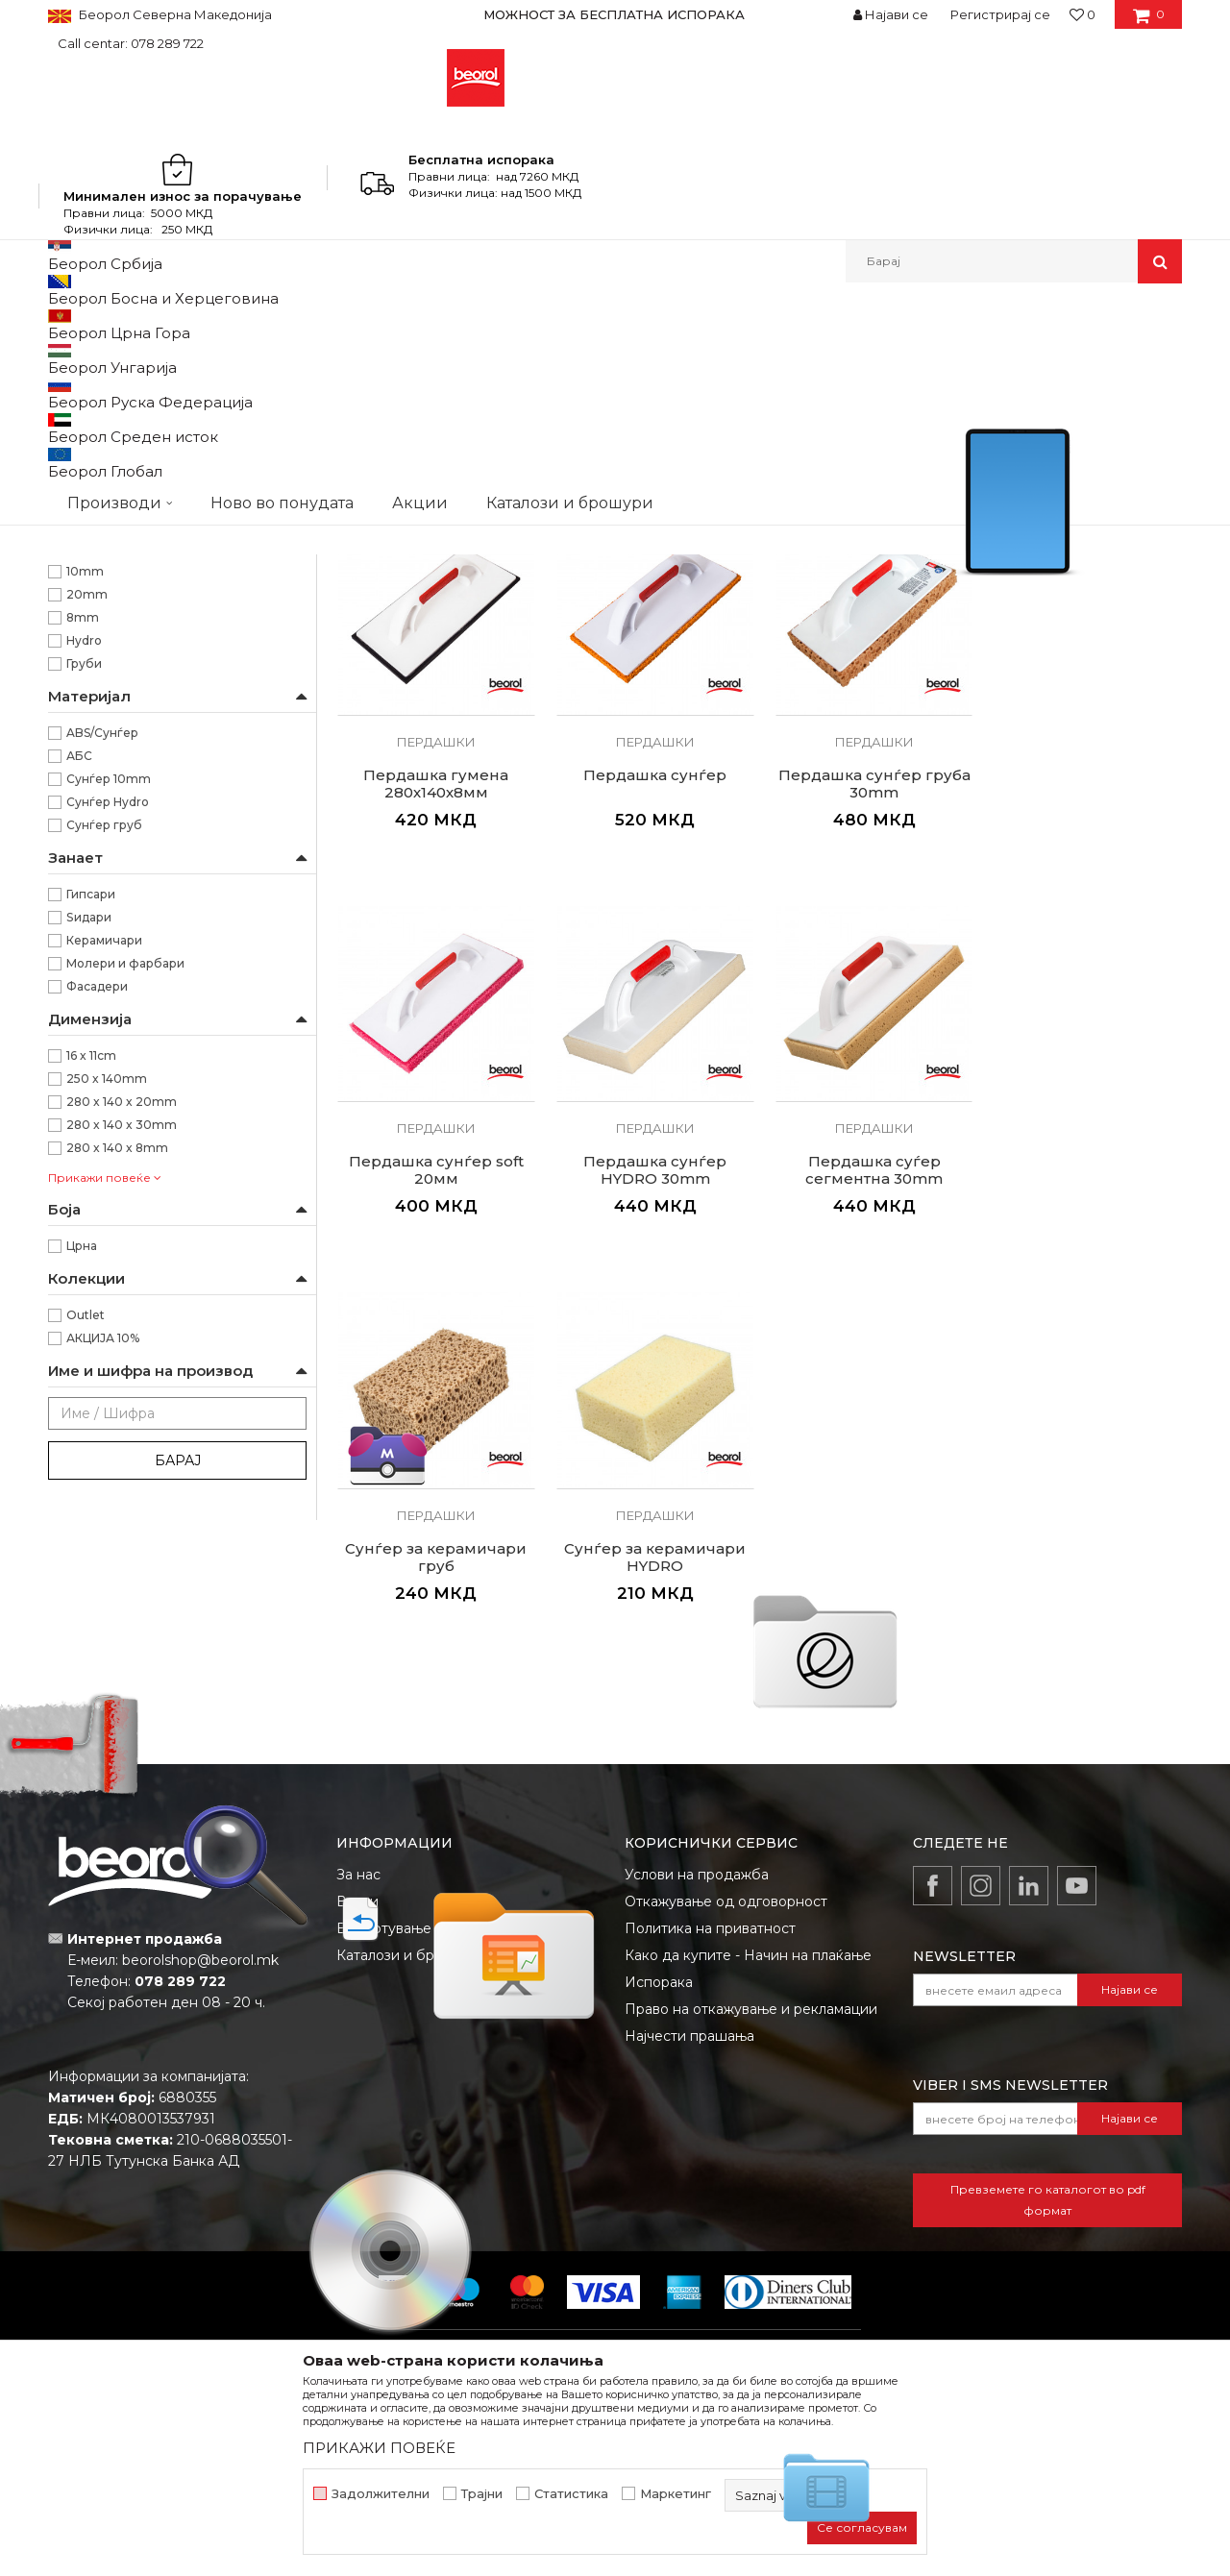  What do you see at coordinates (390, 2254) in the screenshot?
I see `access audio CD contents` at bounding box center [390, 2254].